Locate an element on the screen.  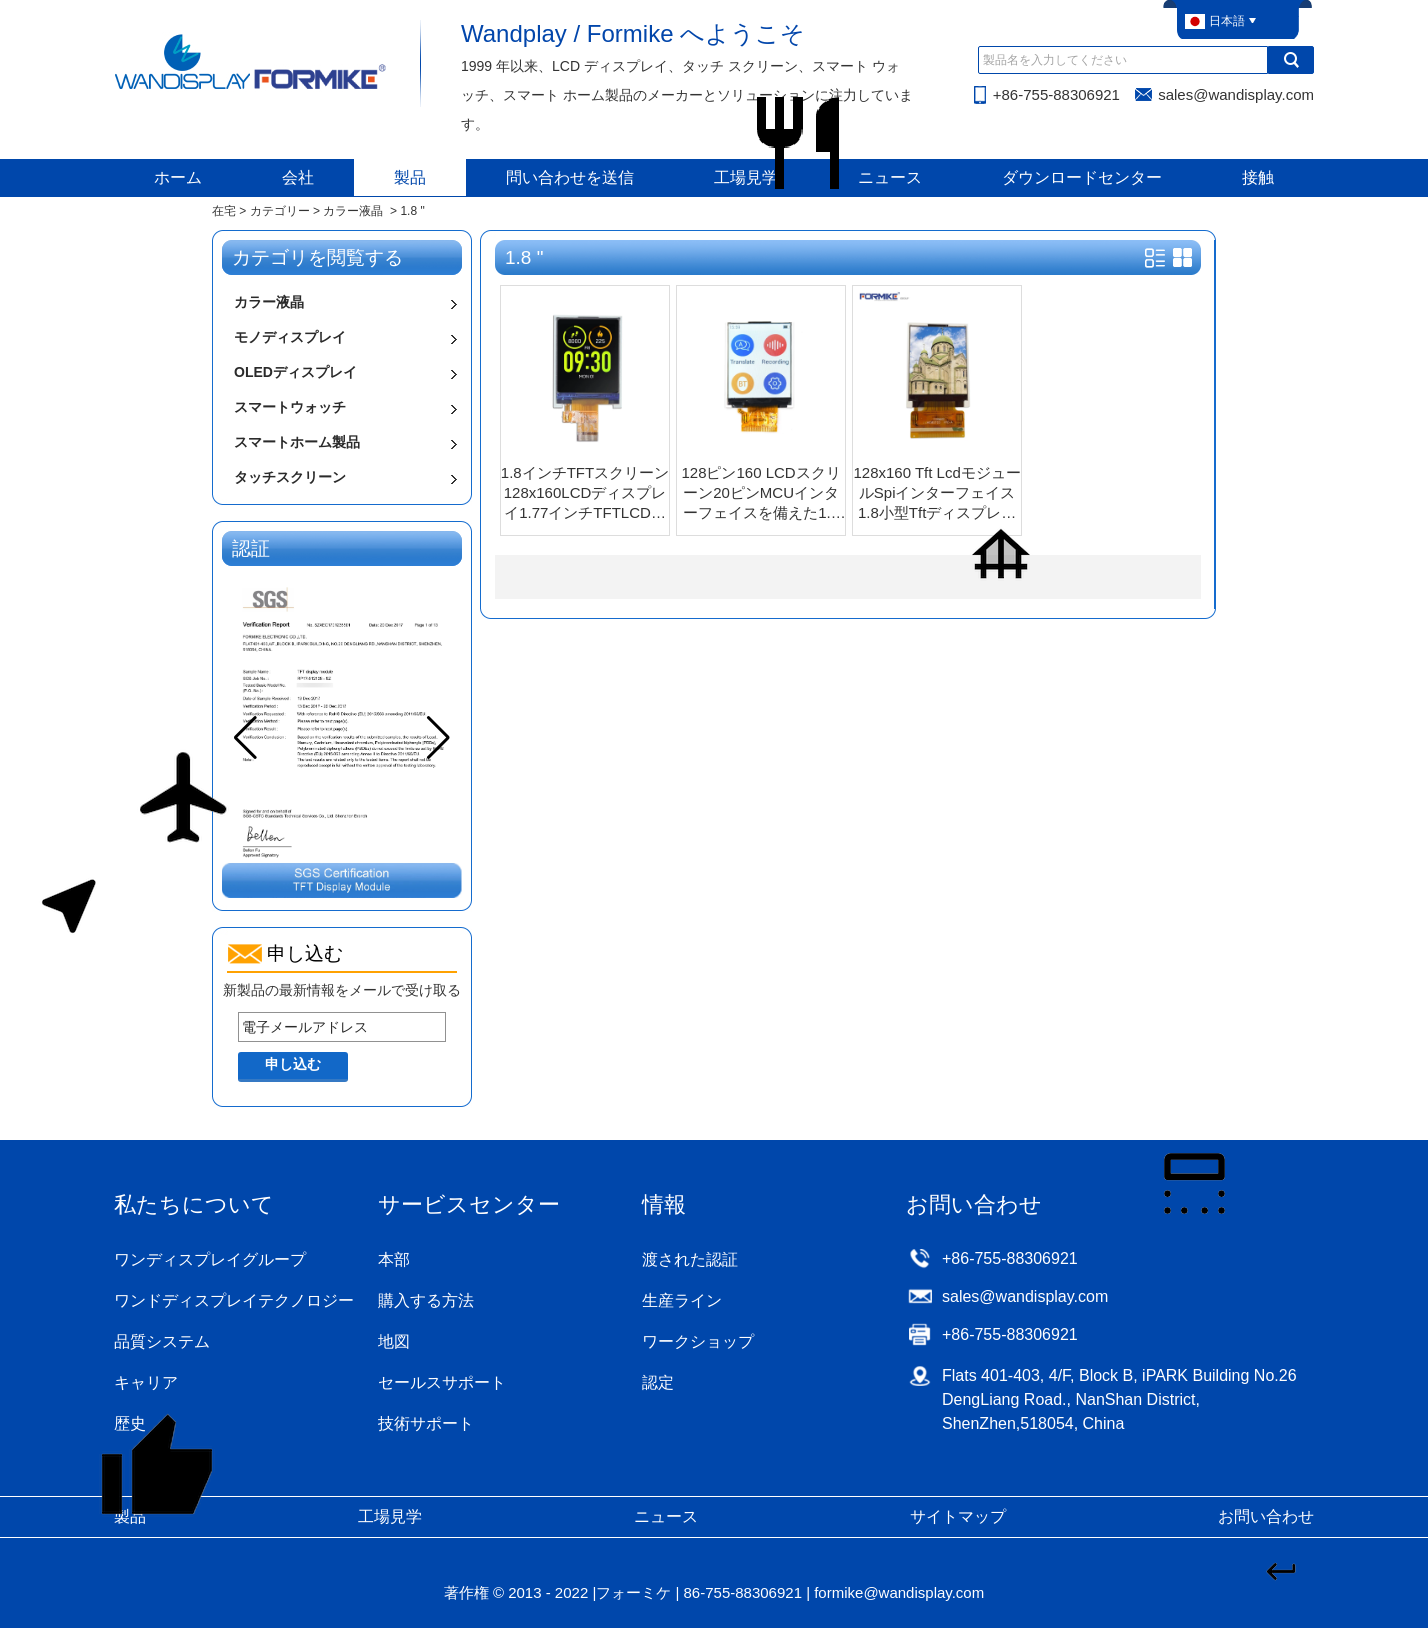
find nearby restaurants is located at coordinates (798, 143).